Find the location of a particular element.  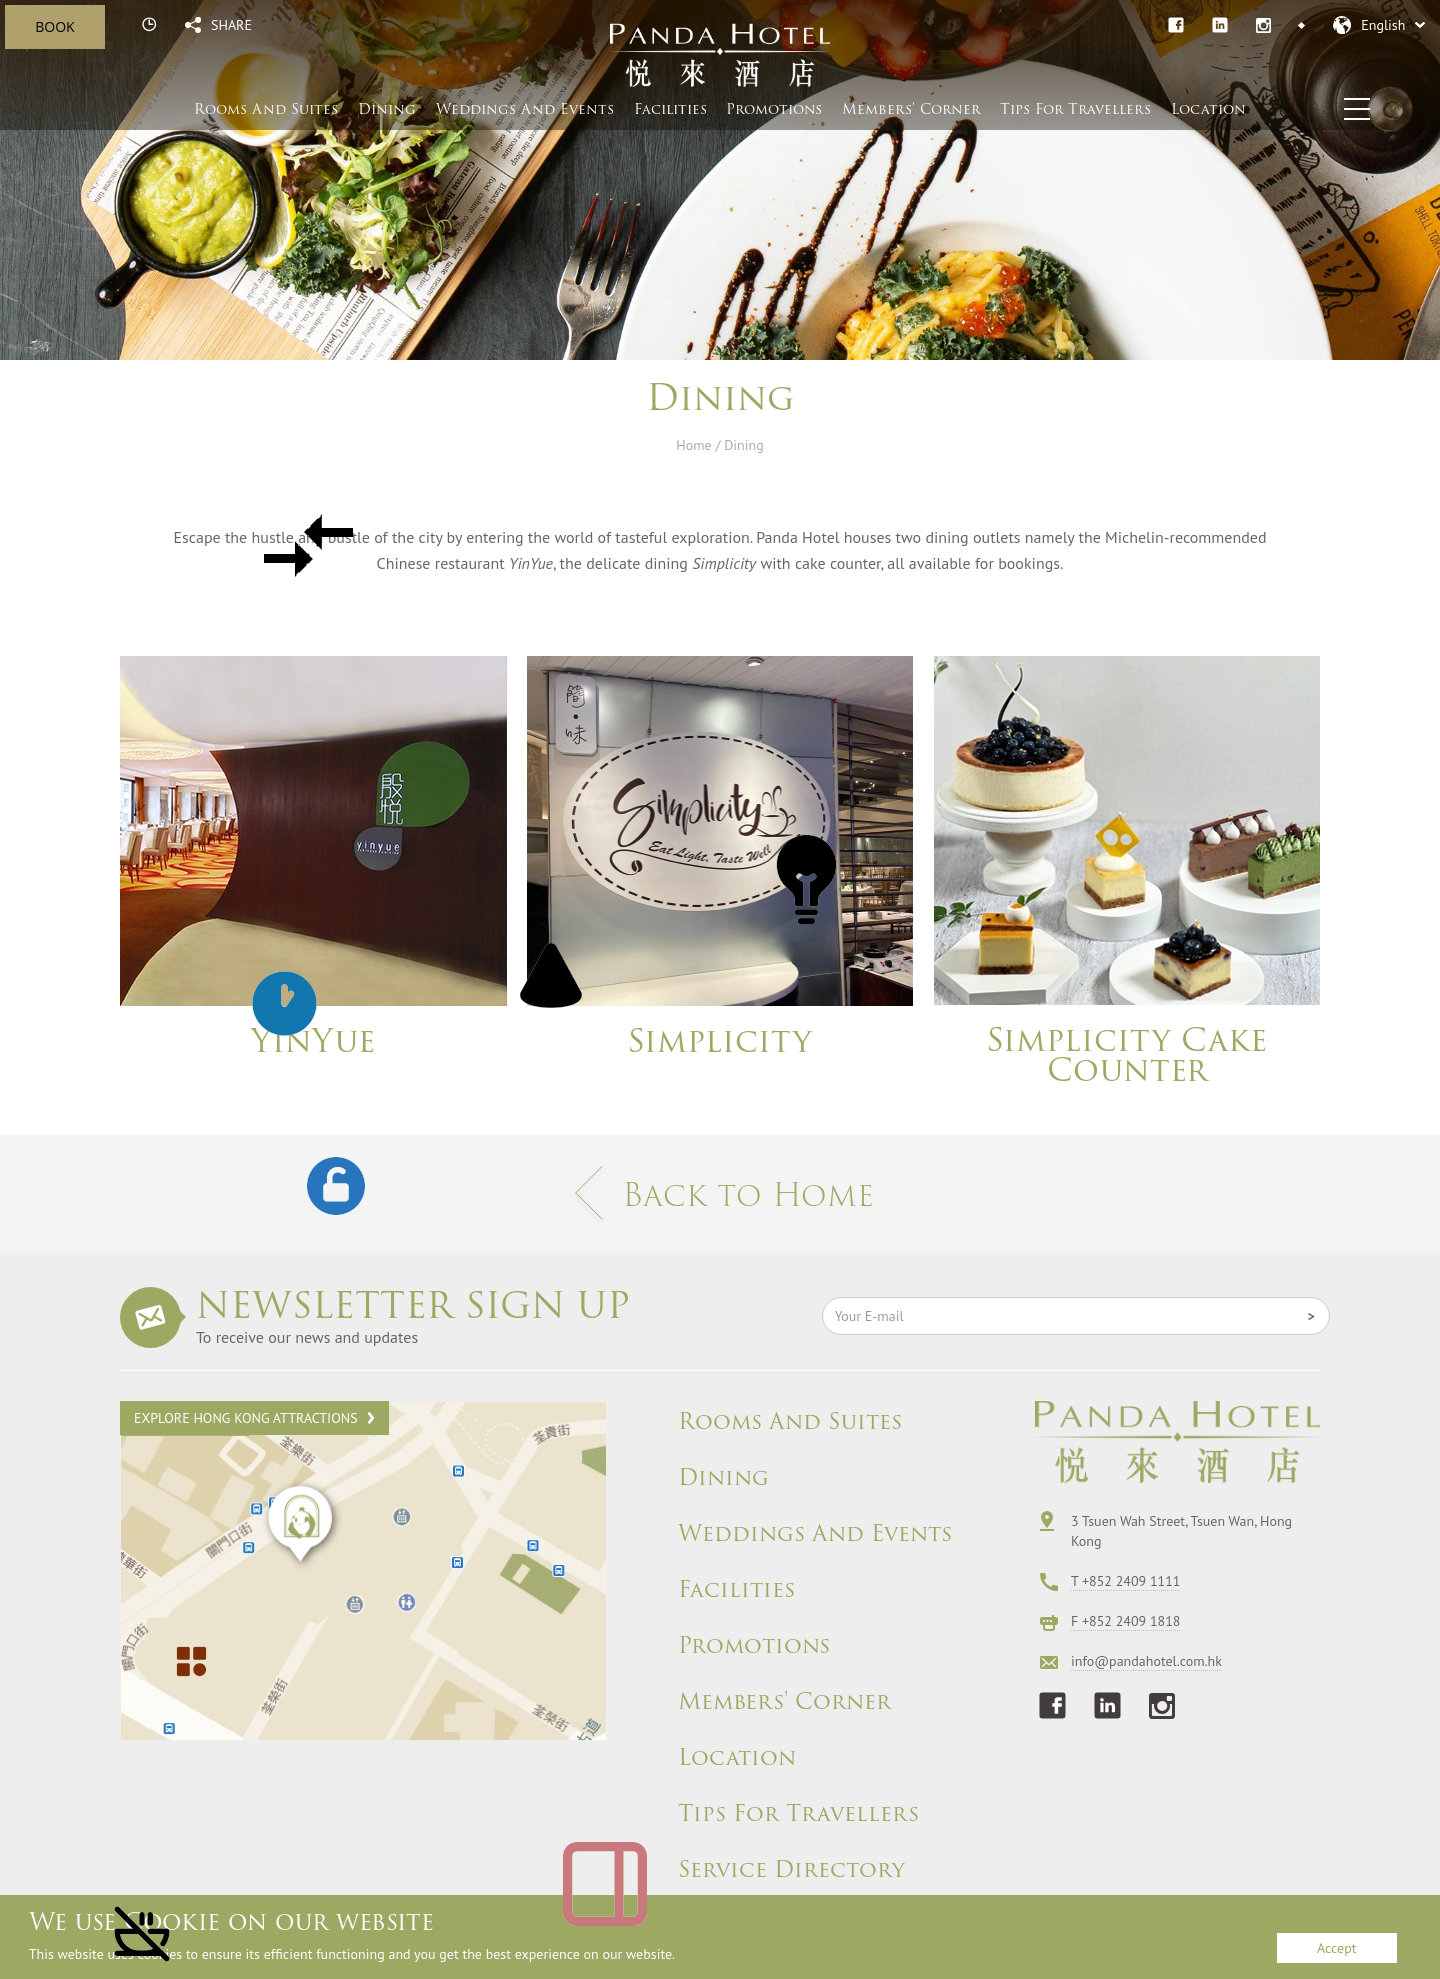

view public feed content is located at coordinates (336, 1186).